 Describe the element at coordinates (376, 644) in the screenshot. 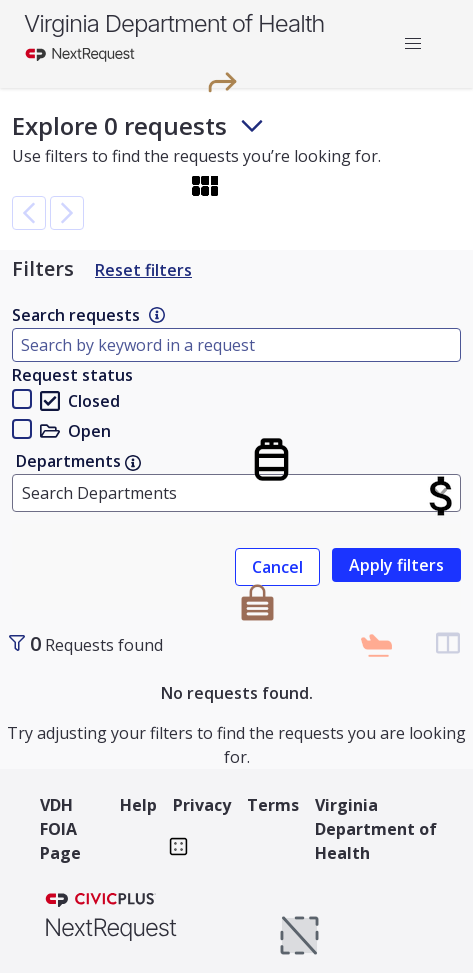

I see `indicates flight mode is active` at that location.